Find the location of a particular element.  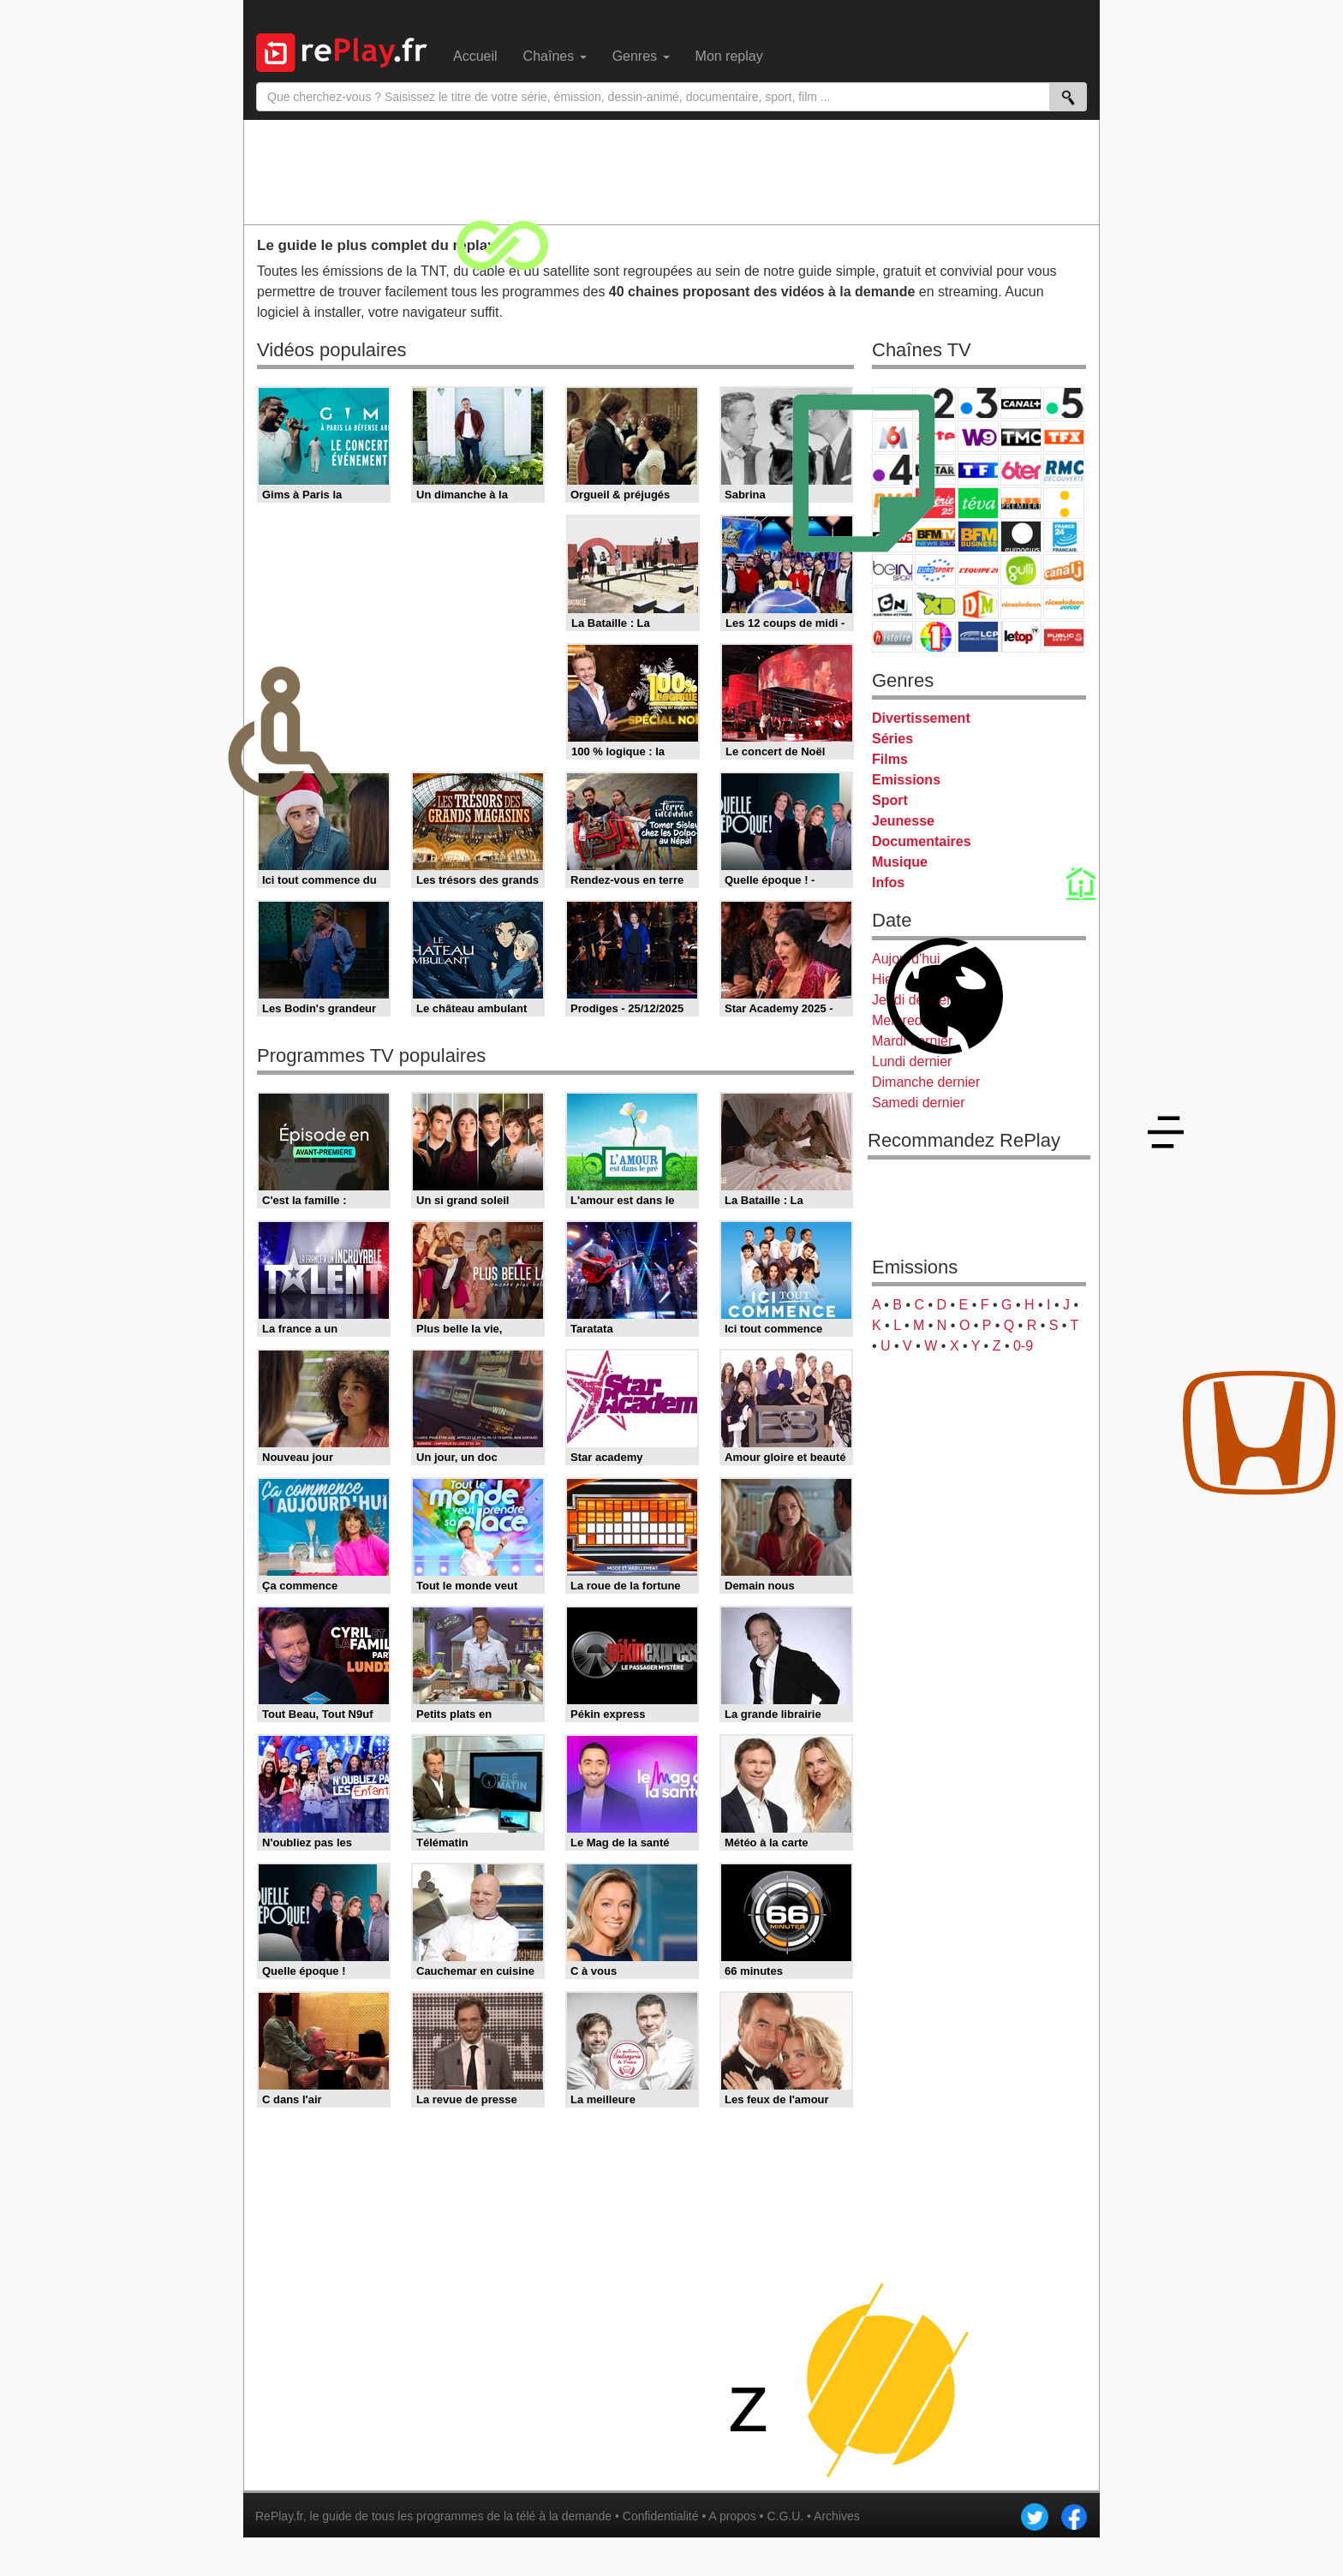

crayon brand logo is located at coordinates (502, 245).